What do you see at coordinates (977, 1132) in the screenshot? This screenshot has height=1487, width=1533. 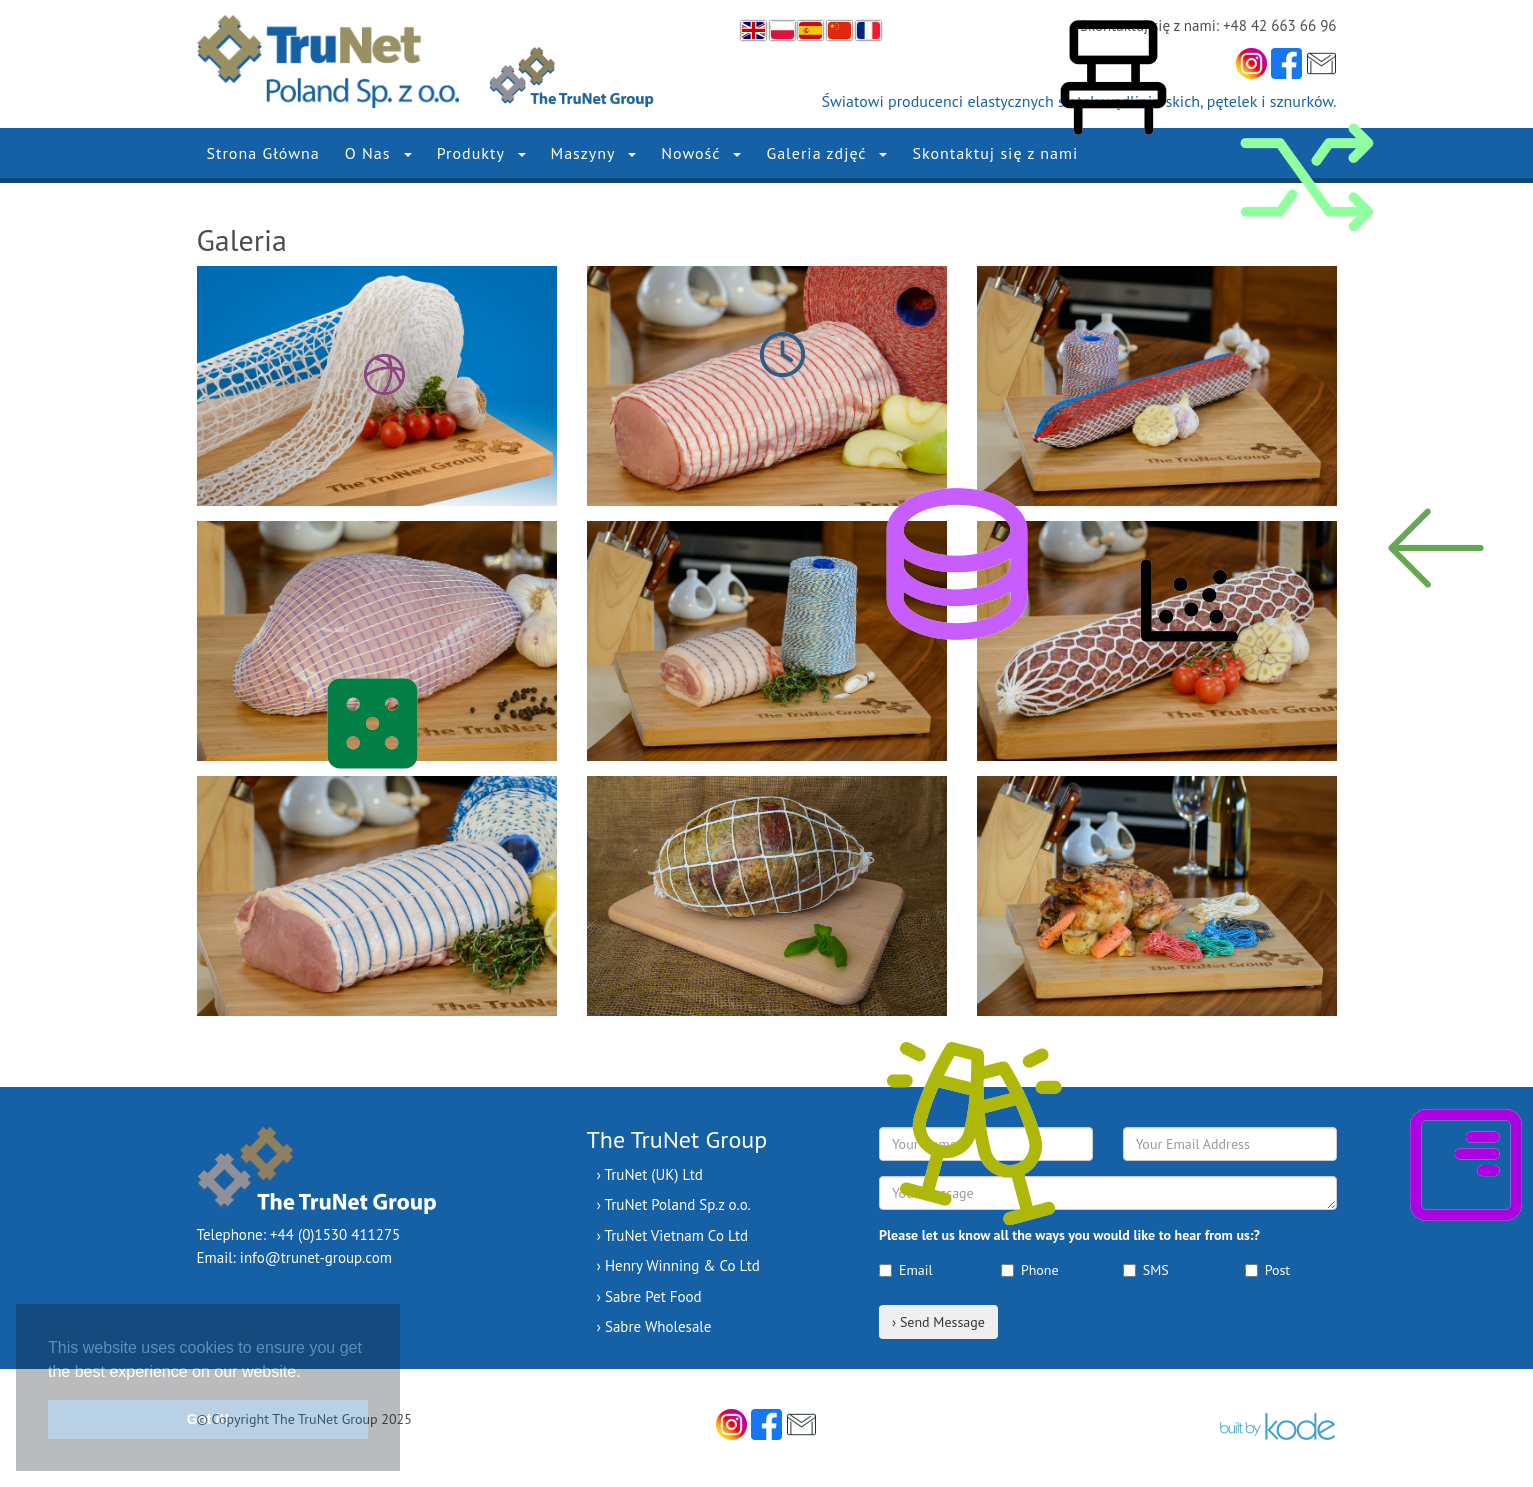 I see `celebrate an achievement or milestone` at bounding box center [977, 1132].